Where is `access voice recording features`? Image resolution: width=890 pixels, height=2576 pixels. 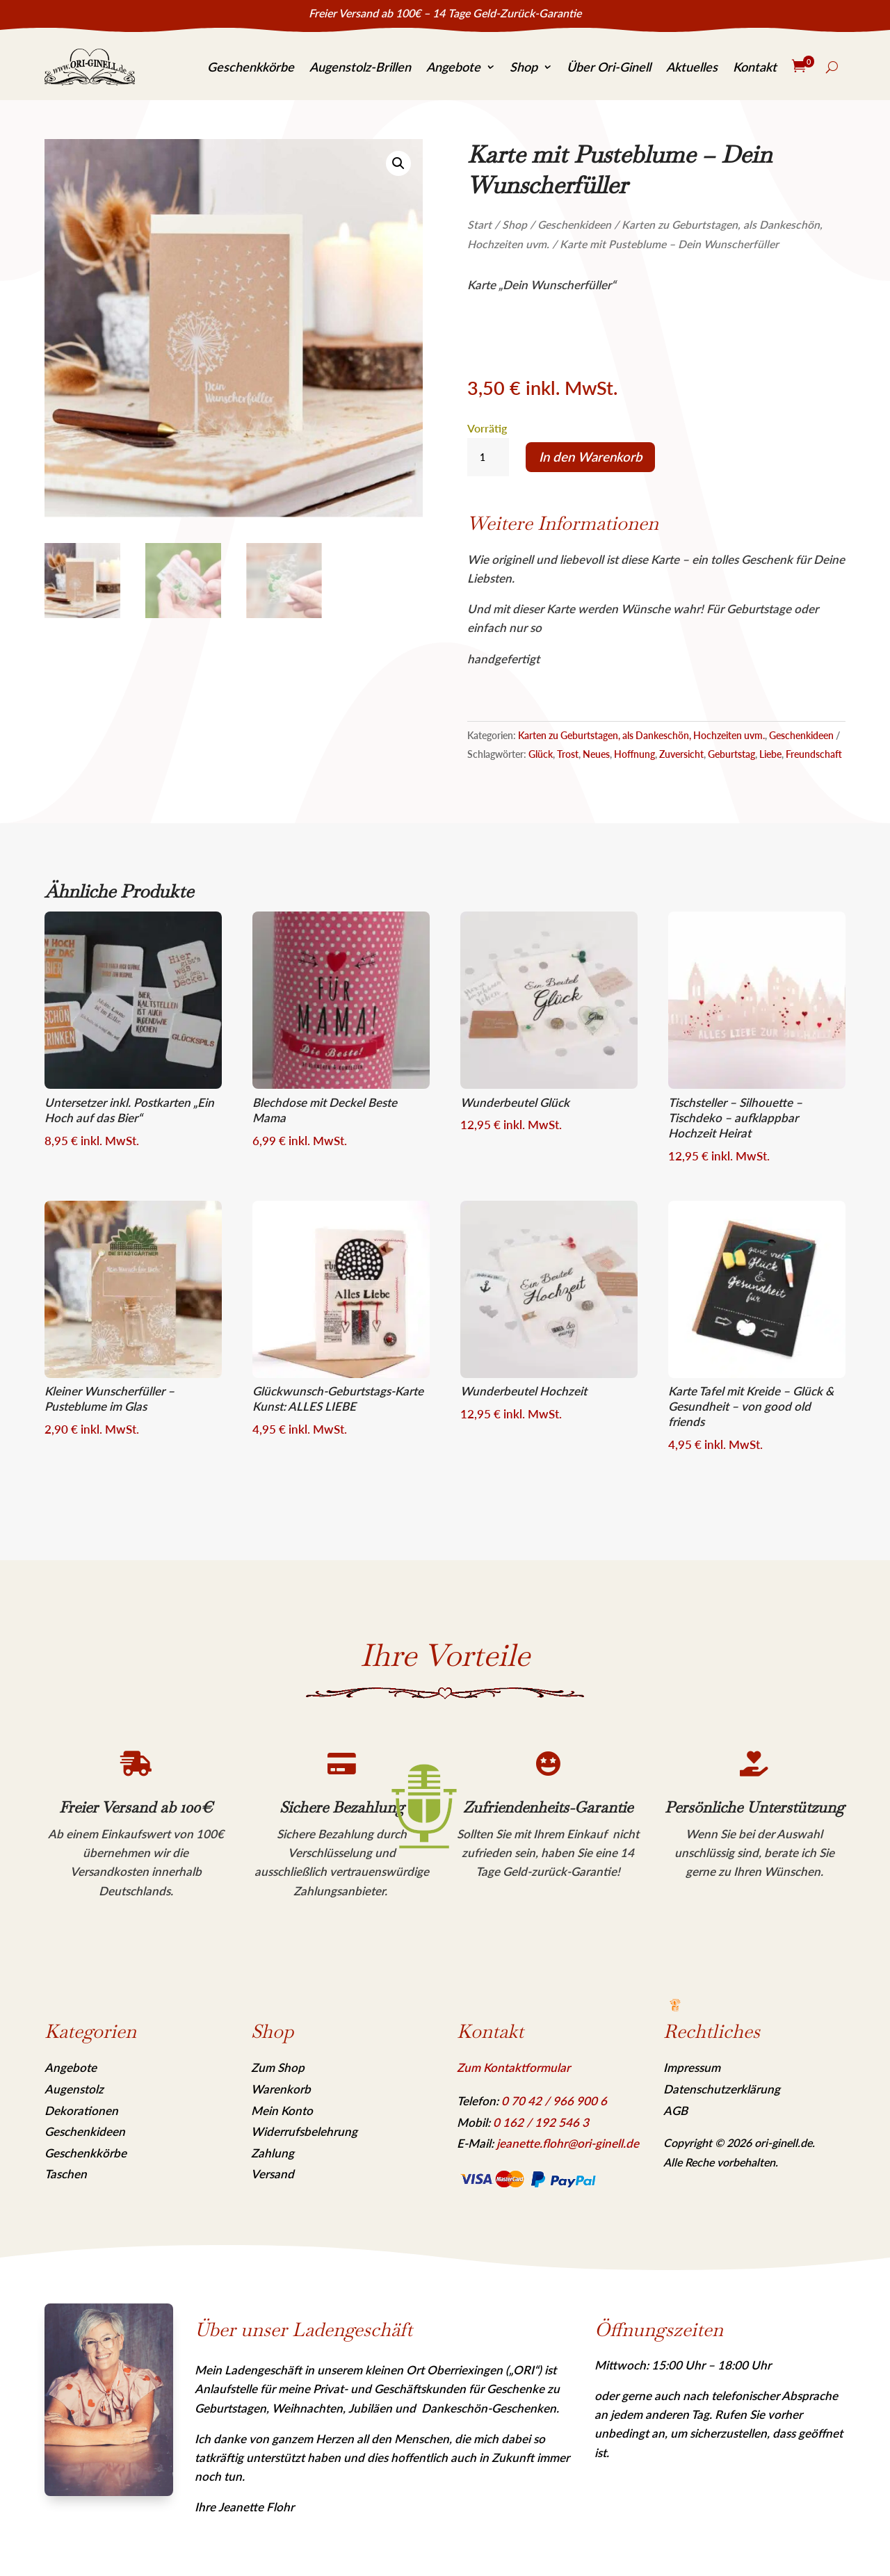 access voice recording features is located at coordinates (424, 1806).